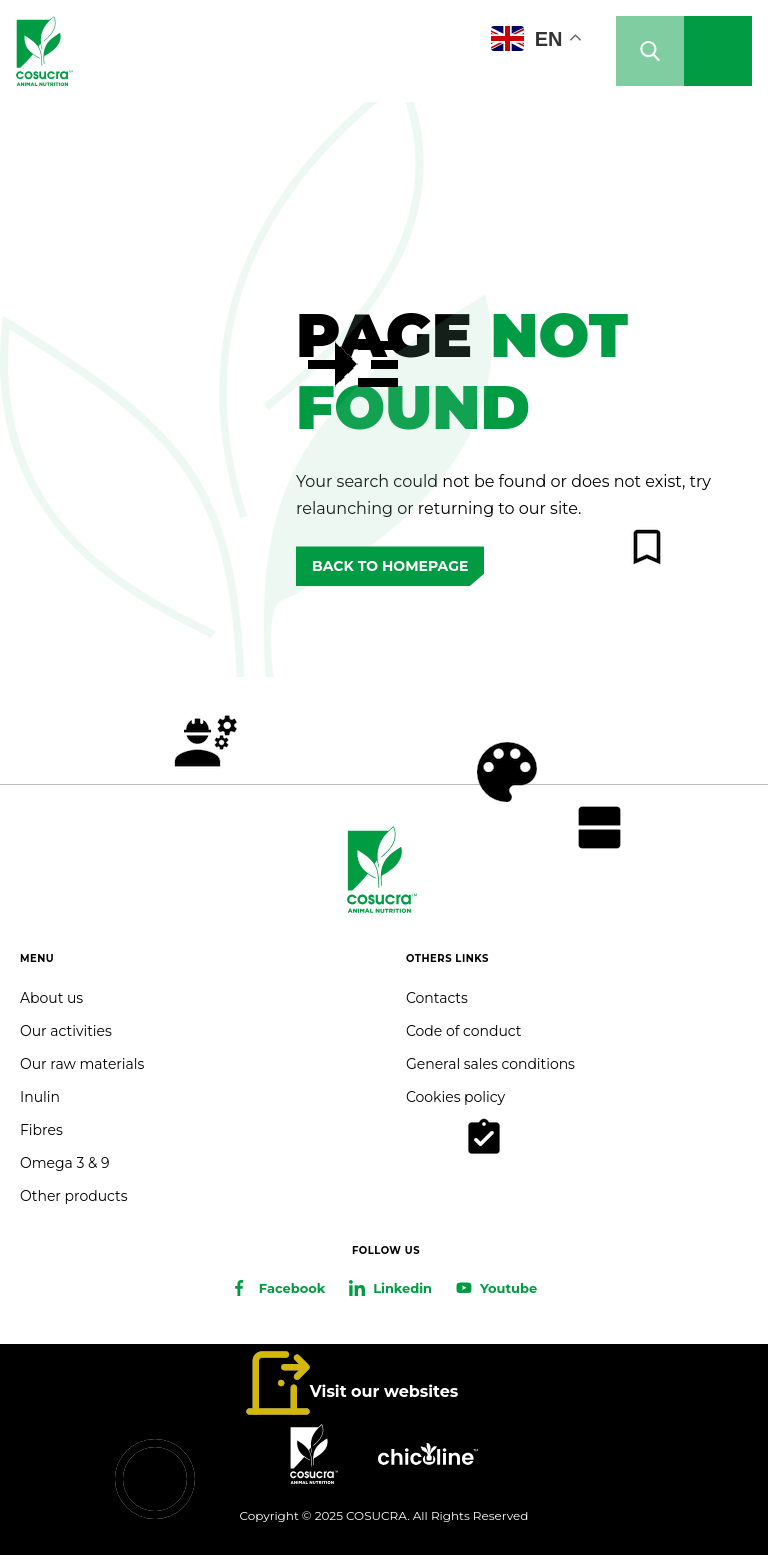 This screenshot has width=768, height=1555. I want to click on access engineering or technical settings, so click(206, 741).